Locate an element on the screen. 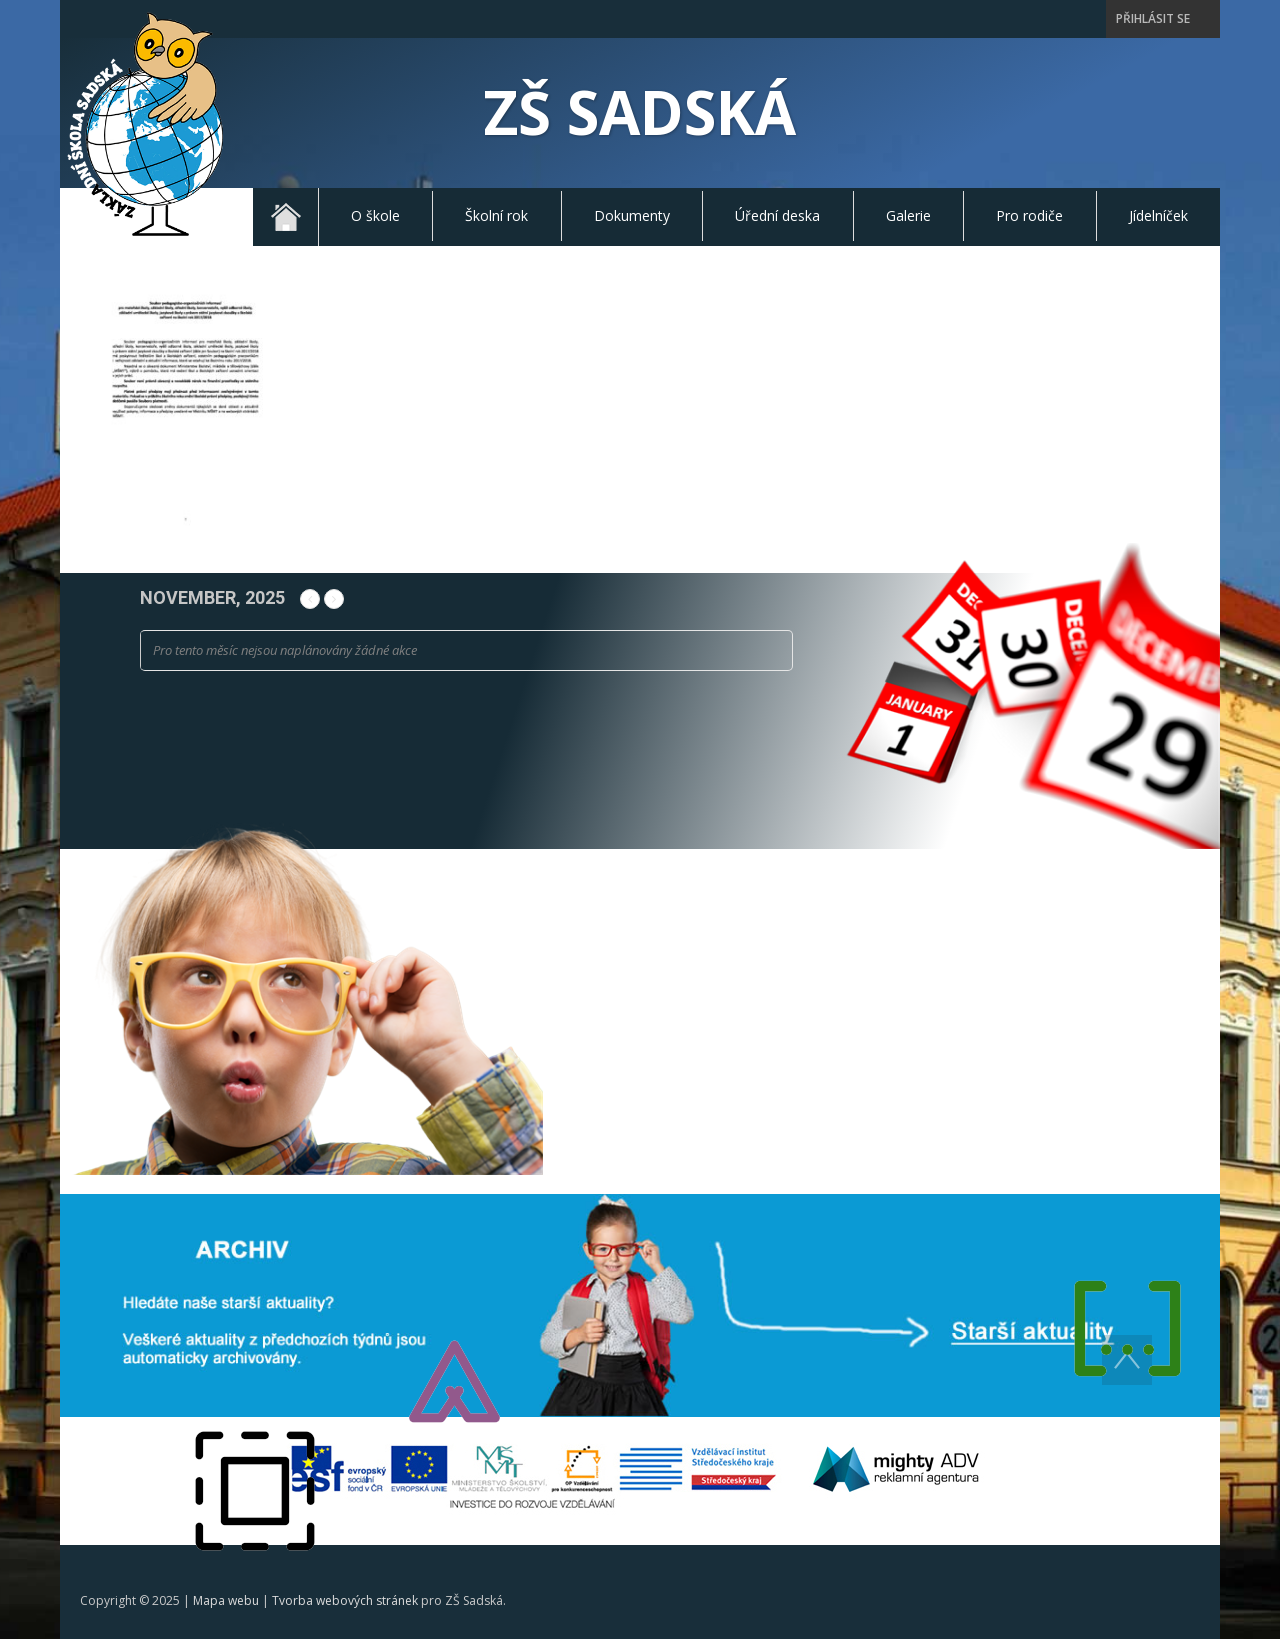 The width and height of the screenshot is (1280, 1639). select all items is located at coordinates (255, 1491).